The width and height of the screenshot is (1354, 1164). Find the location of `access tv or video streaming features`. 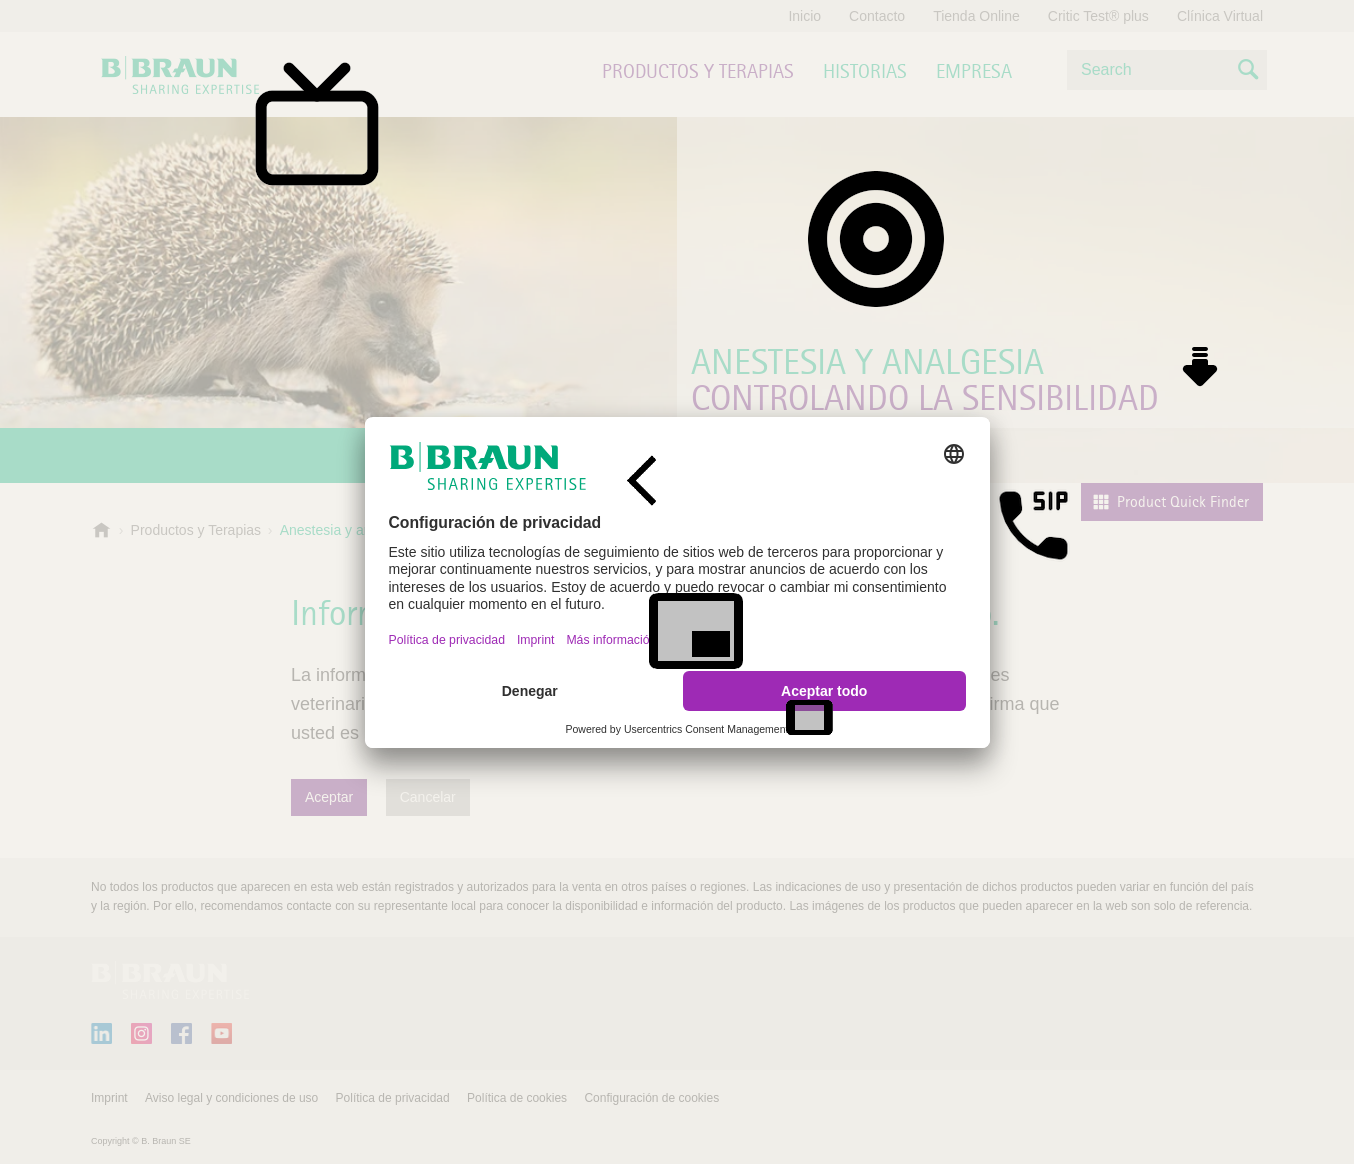

access tv or video streaming features is located at coordinates (317, 124).